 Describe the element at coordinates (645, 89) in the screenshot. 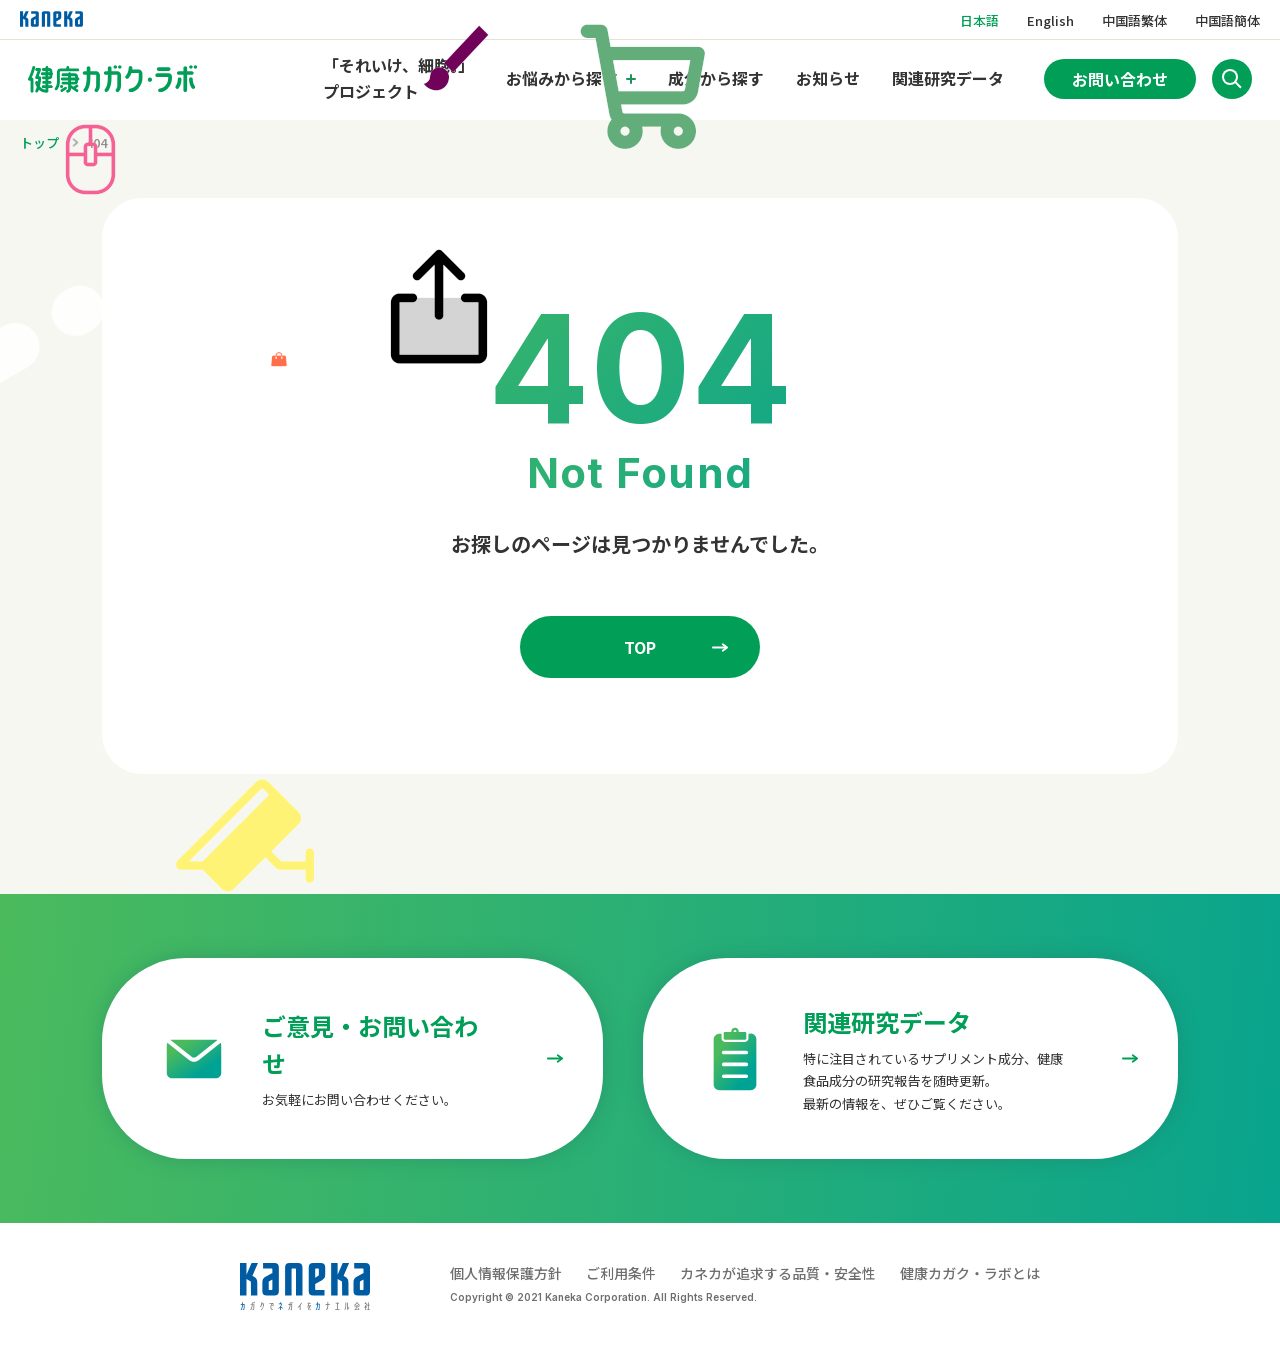

I see `view your shopping cart` at that location.